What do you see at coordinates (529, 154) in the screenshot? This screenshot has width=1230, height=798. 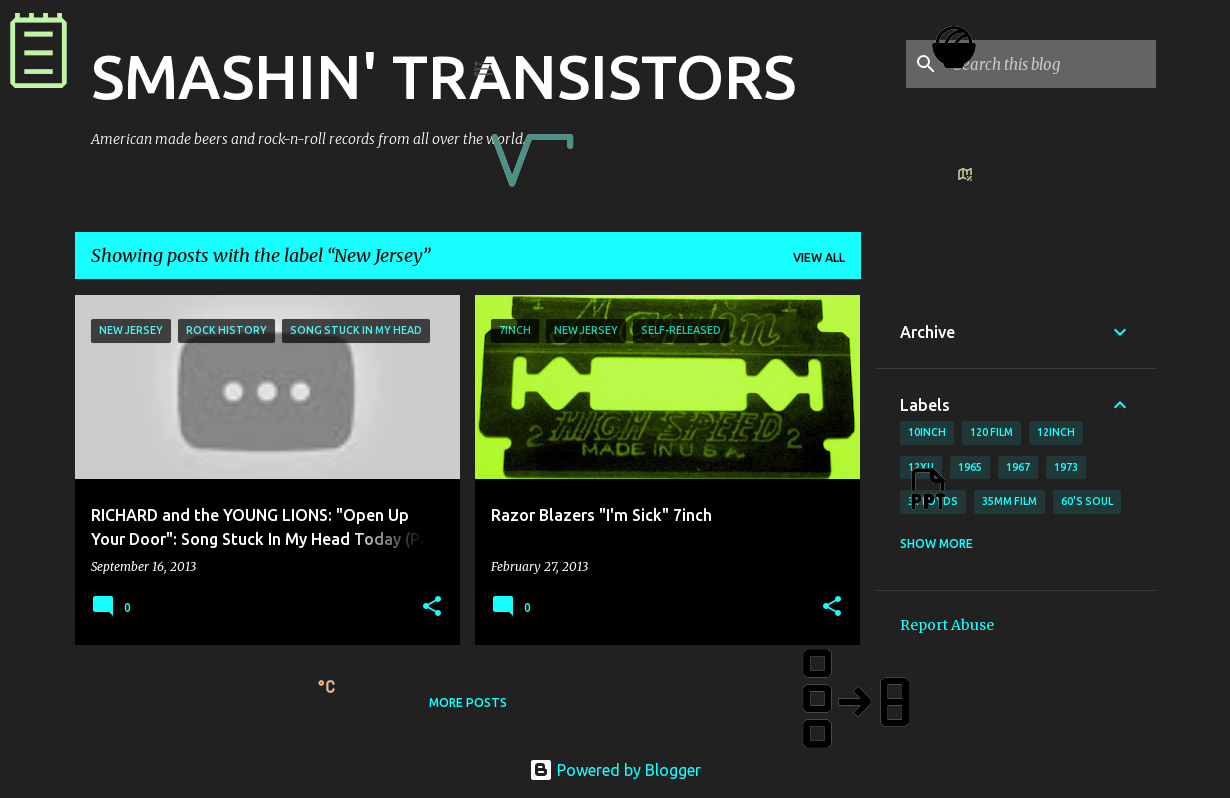 I see `enter or calculate a square root value` at bounding box center [529, 154].